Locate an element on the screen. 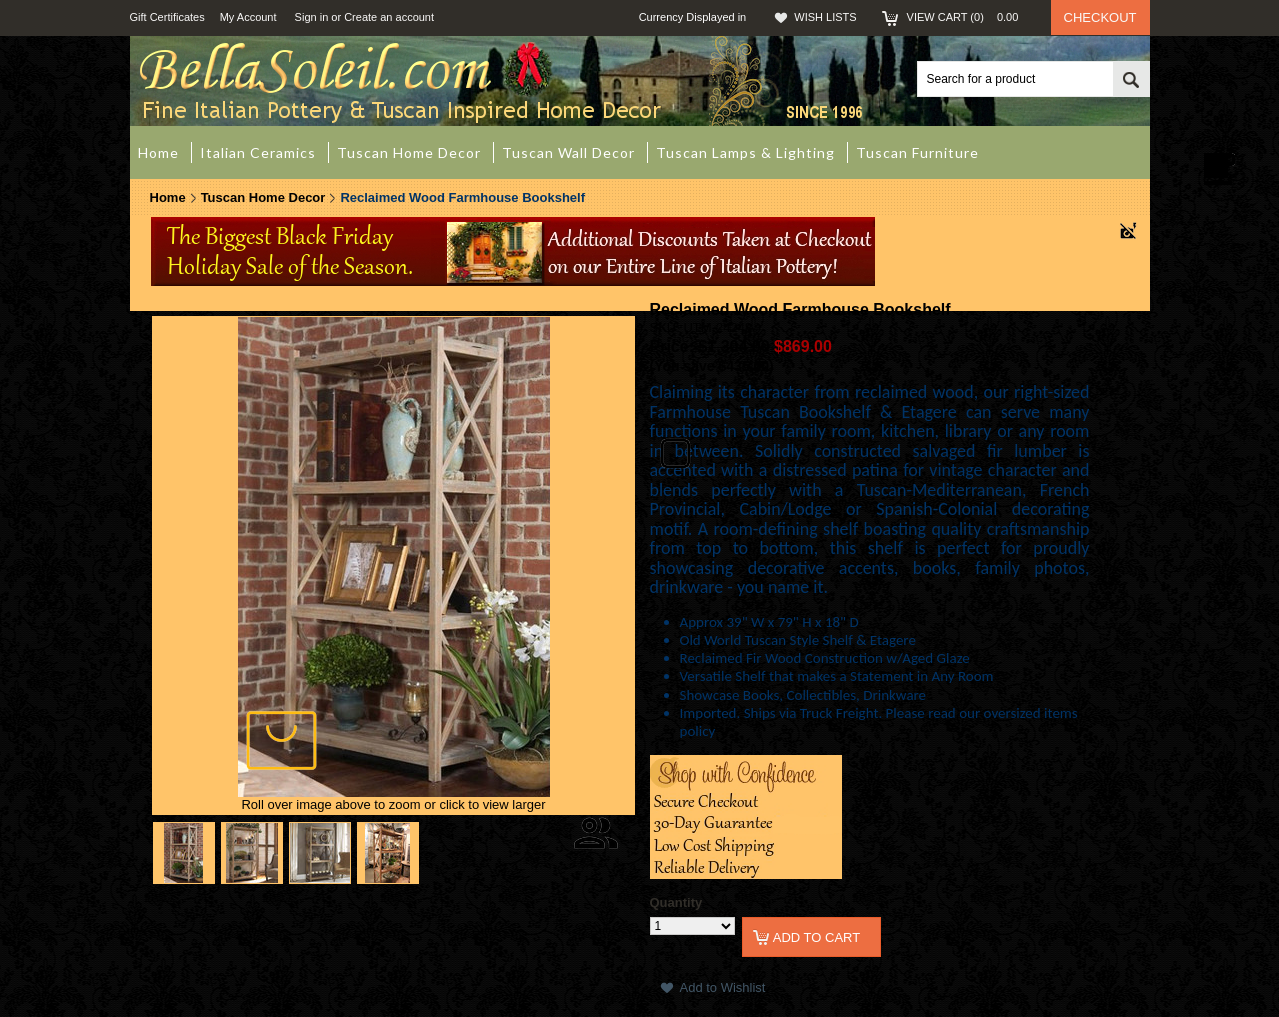  find nearby cafes or coffee shops is located at coordinates (1218, 169).